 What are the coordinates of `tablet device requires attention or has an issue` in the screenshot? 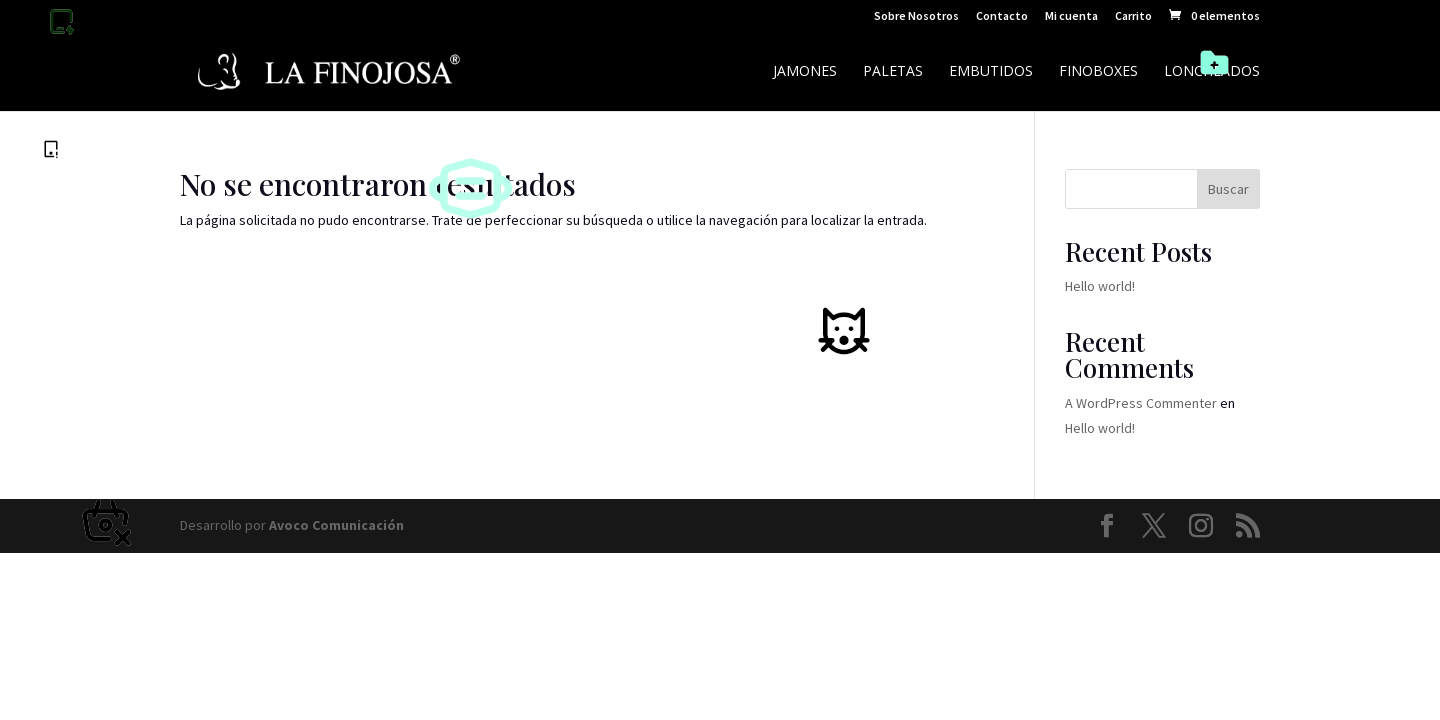 It's located at (51, 149).